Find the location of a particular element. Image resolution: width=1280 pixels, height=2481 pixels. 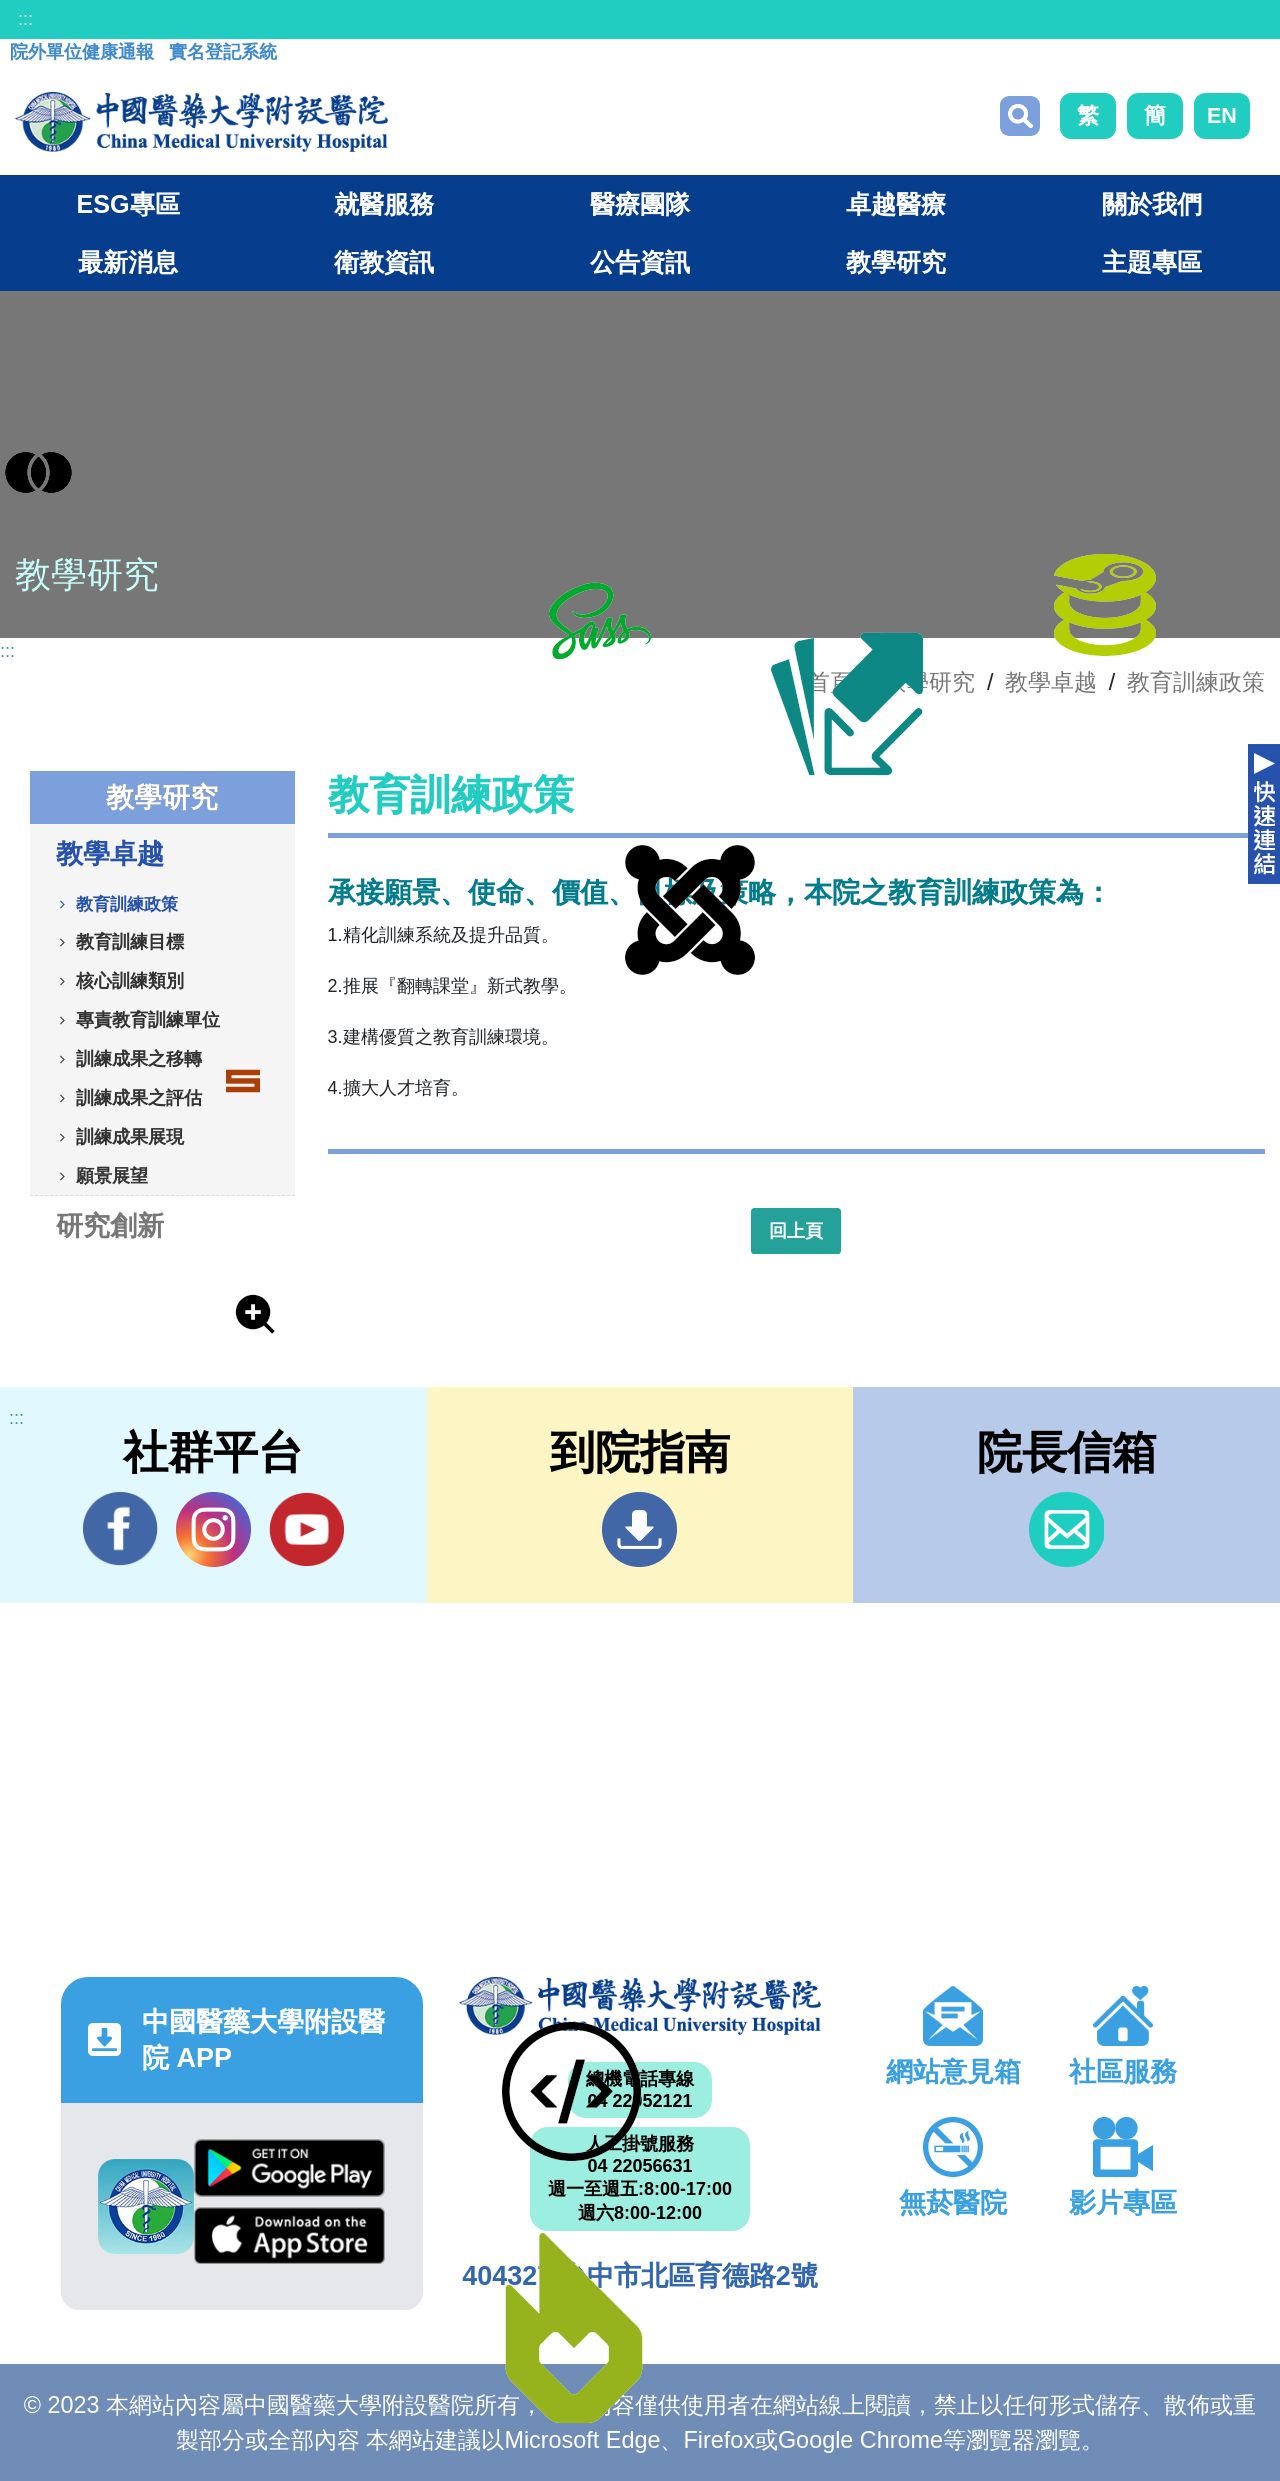

visit cardmarket trading card marketplace is located at coordinates (847, 704).